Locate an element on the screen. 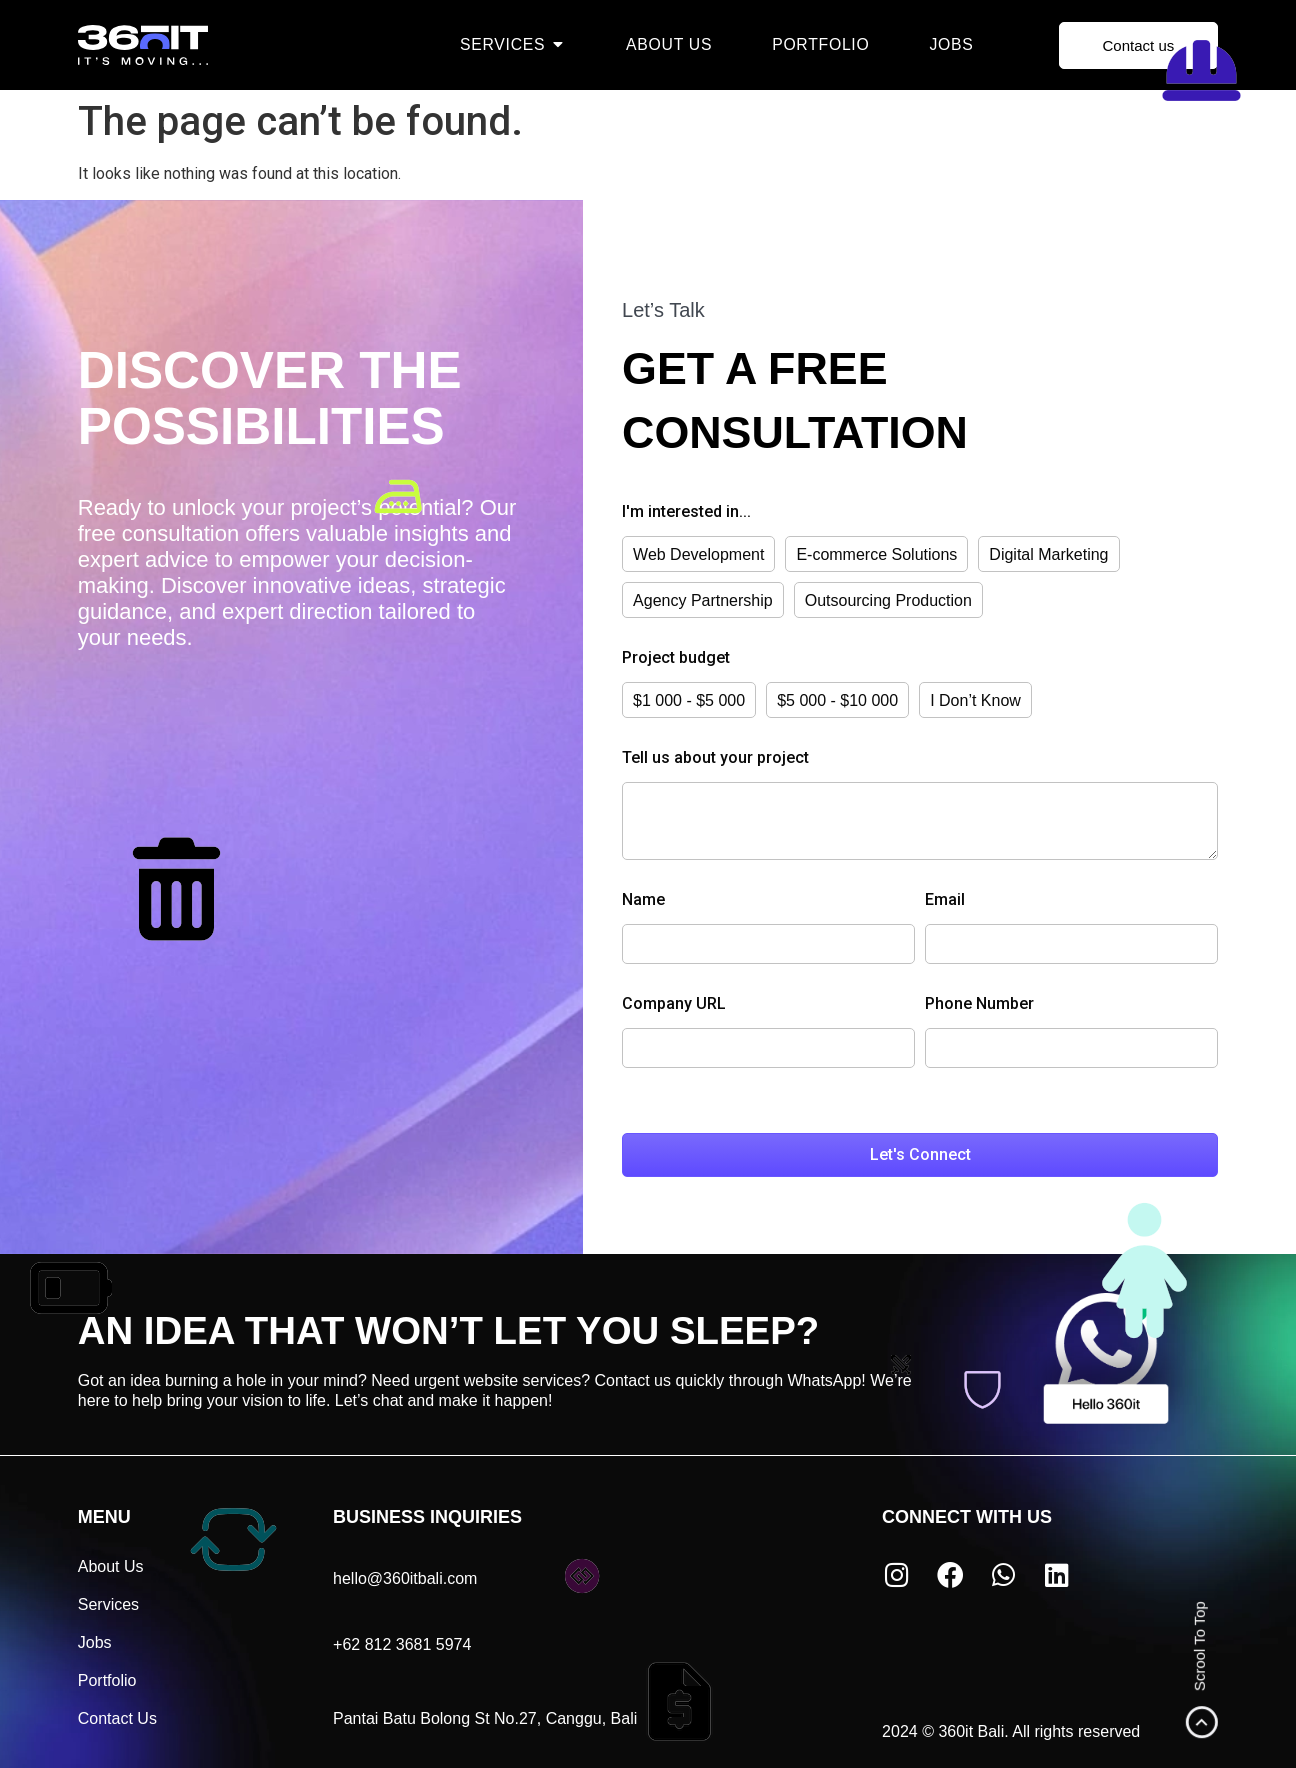 The image size is (1296, 1768). indicates child or kid-friendly content is located at coordinates (1144, 1270).